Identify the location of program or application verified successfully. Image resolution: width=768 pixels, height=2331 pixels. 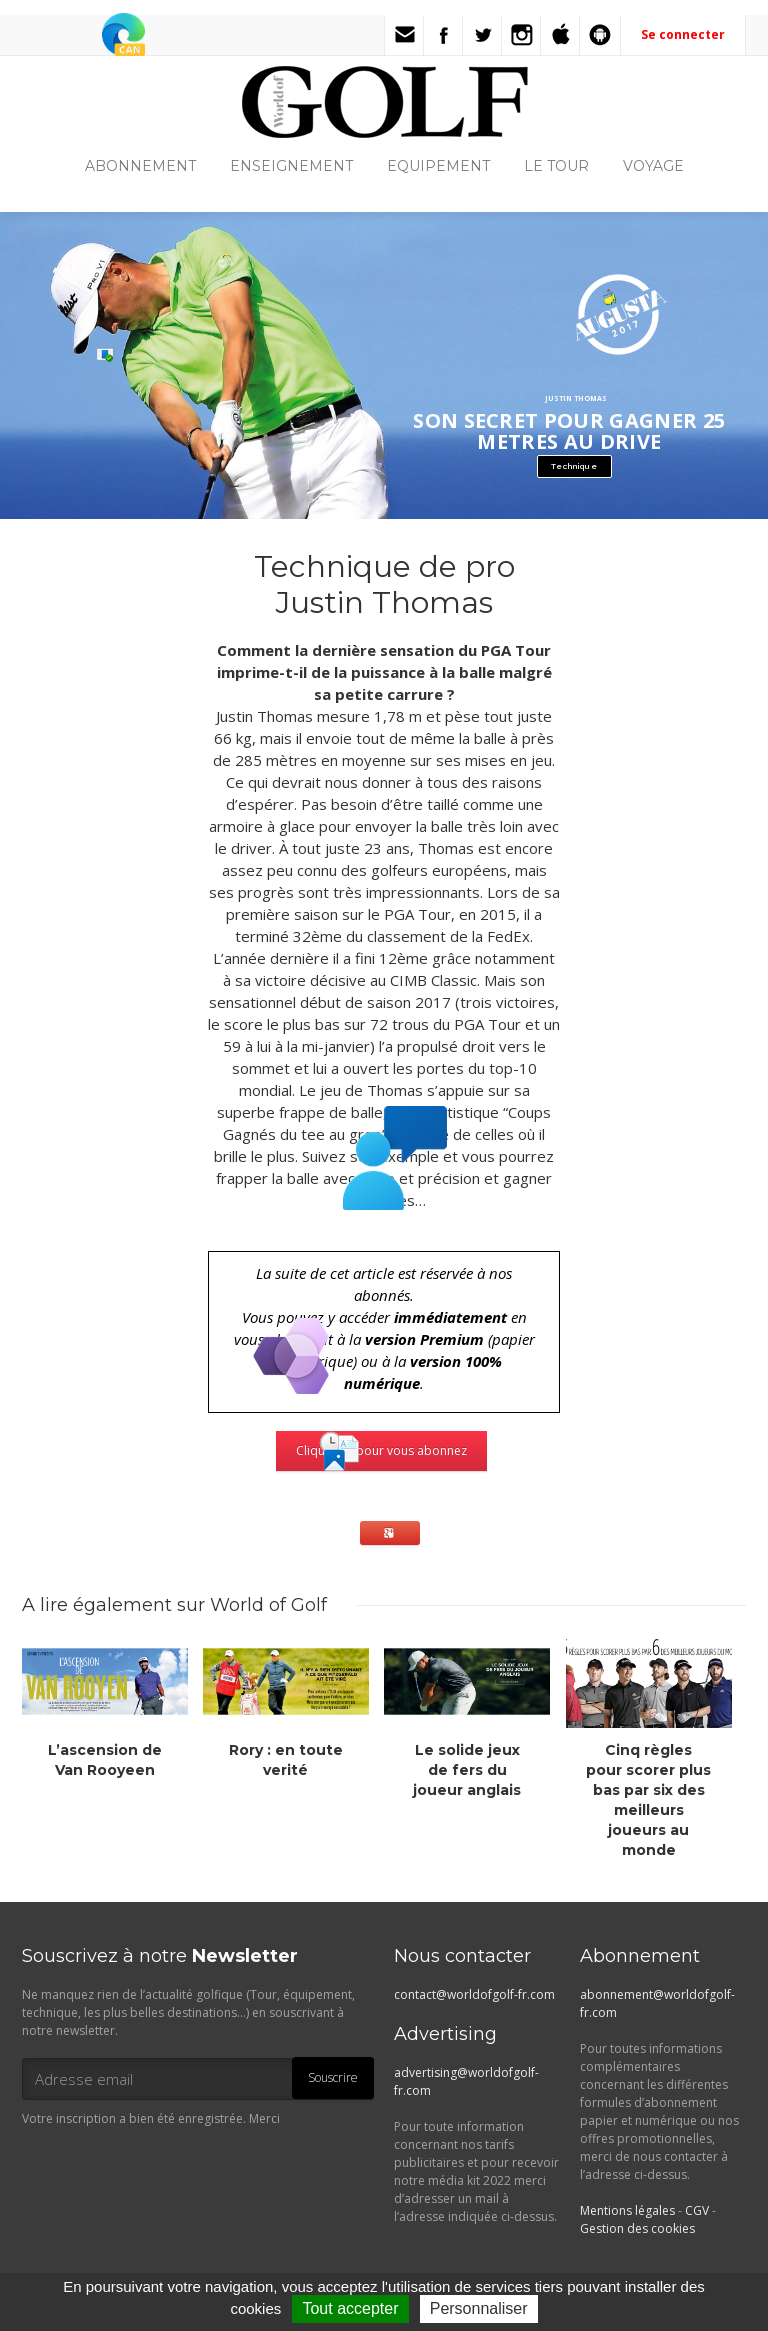
(105, 354).